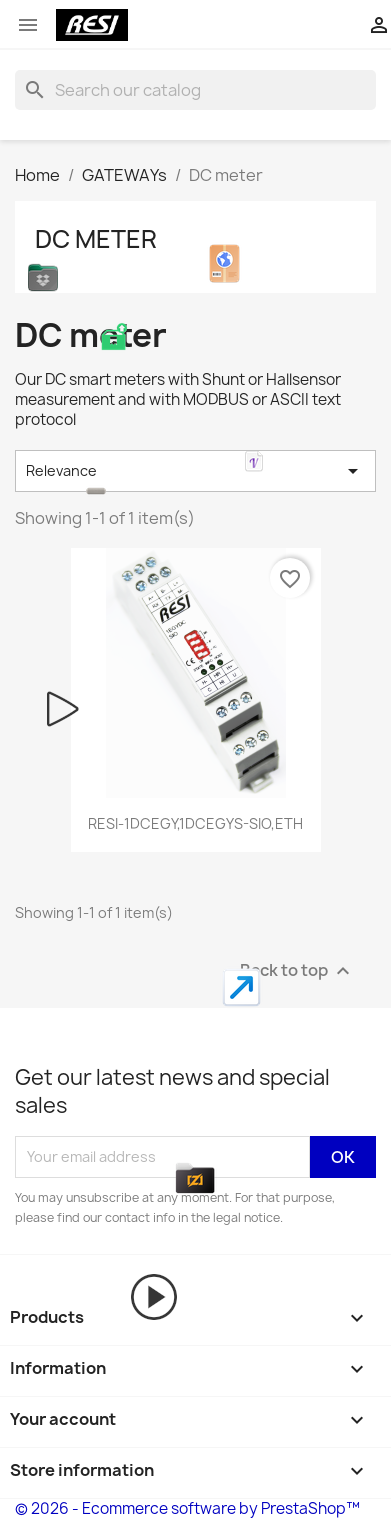 Image resolution: width=391 pixels, height=1535 pixels. What do you see at coordinates (62, 709) in the screenshot?
I see `play media content` at bounding box center [62, 709].